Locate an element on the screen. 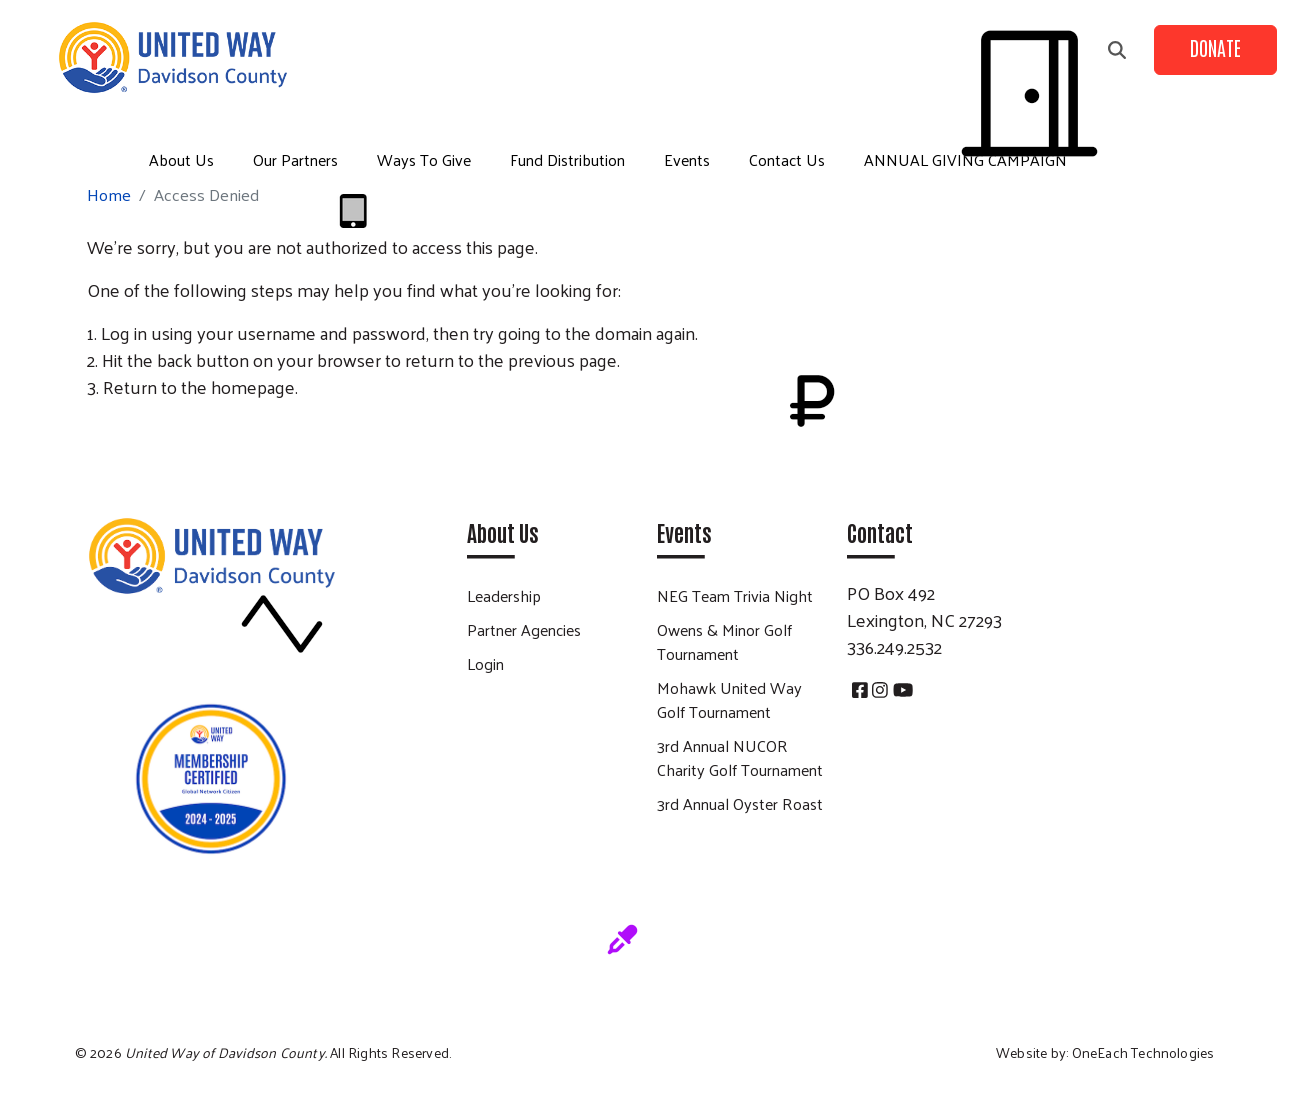 The image size is (1289, 1098). toggle triangle waveform in audio synthesizer is located at coordinates (282, 624).